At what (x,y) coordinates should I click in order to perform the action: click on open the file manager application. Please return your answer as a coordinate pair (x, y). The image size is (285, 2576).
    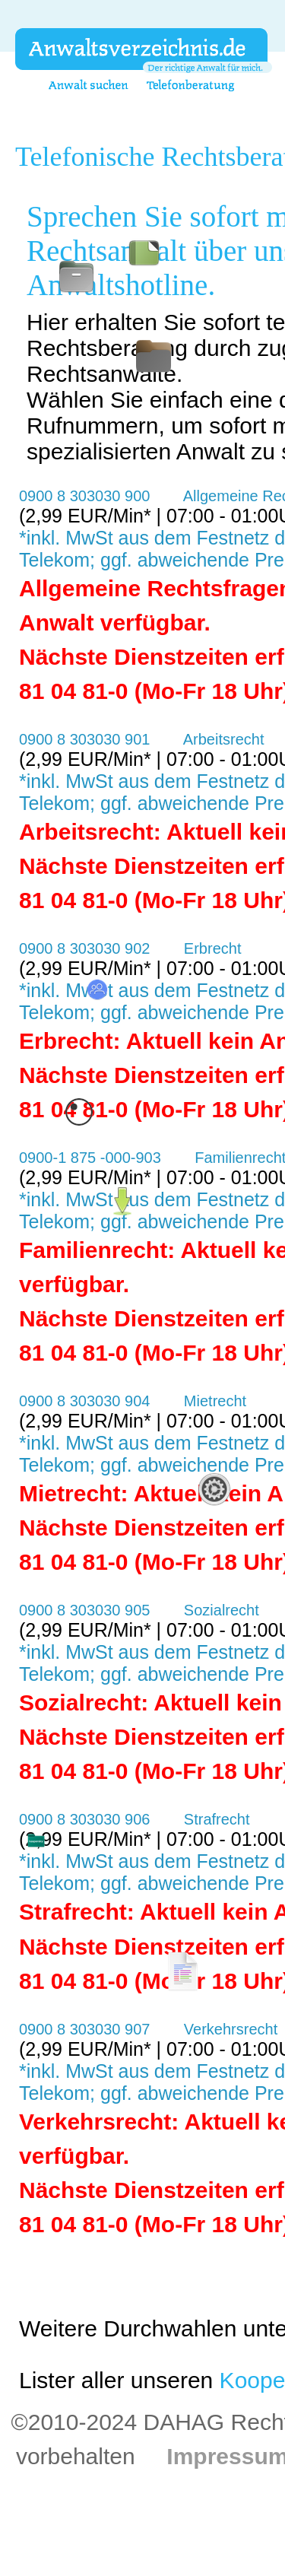
    Looking at the image, I should click on (76, 276).